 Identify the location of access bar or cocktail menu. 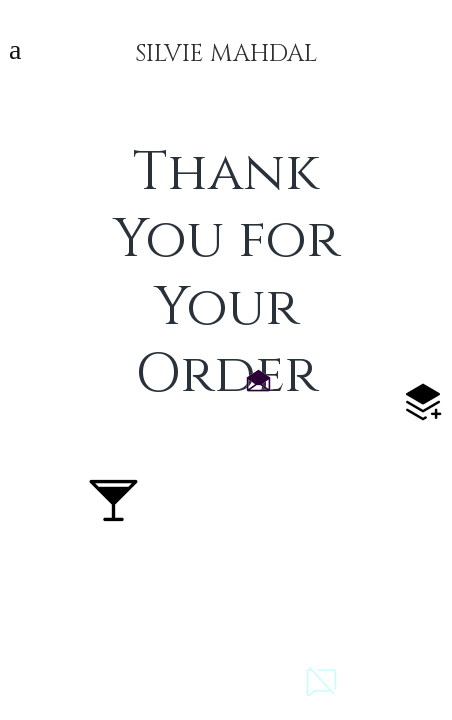
(113, 500).